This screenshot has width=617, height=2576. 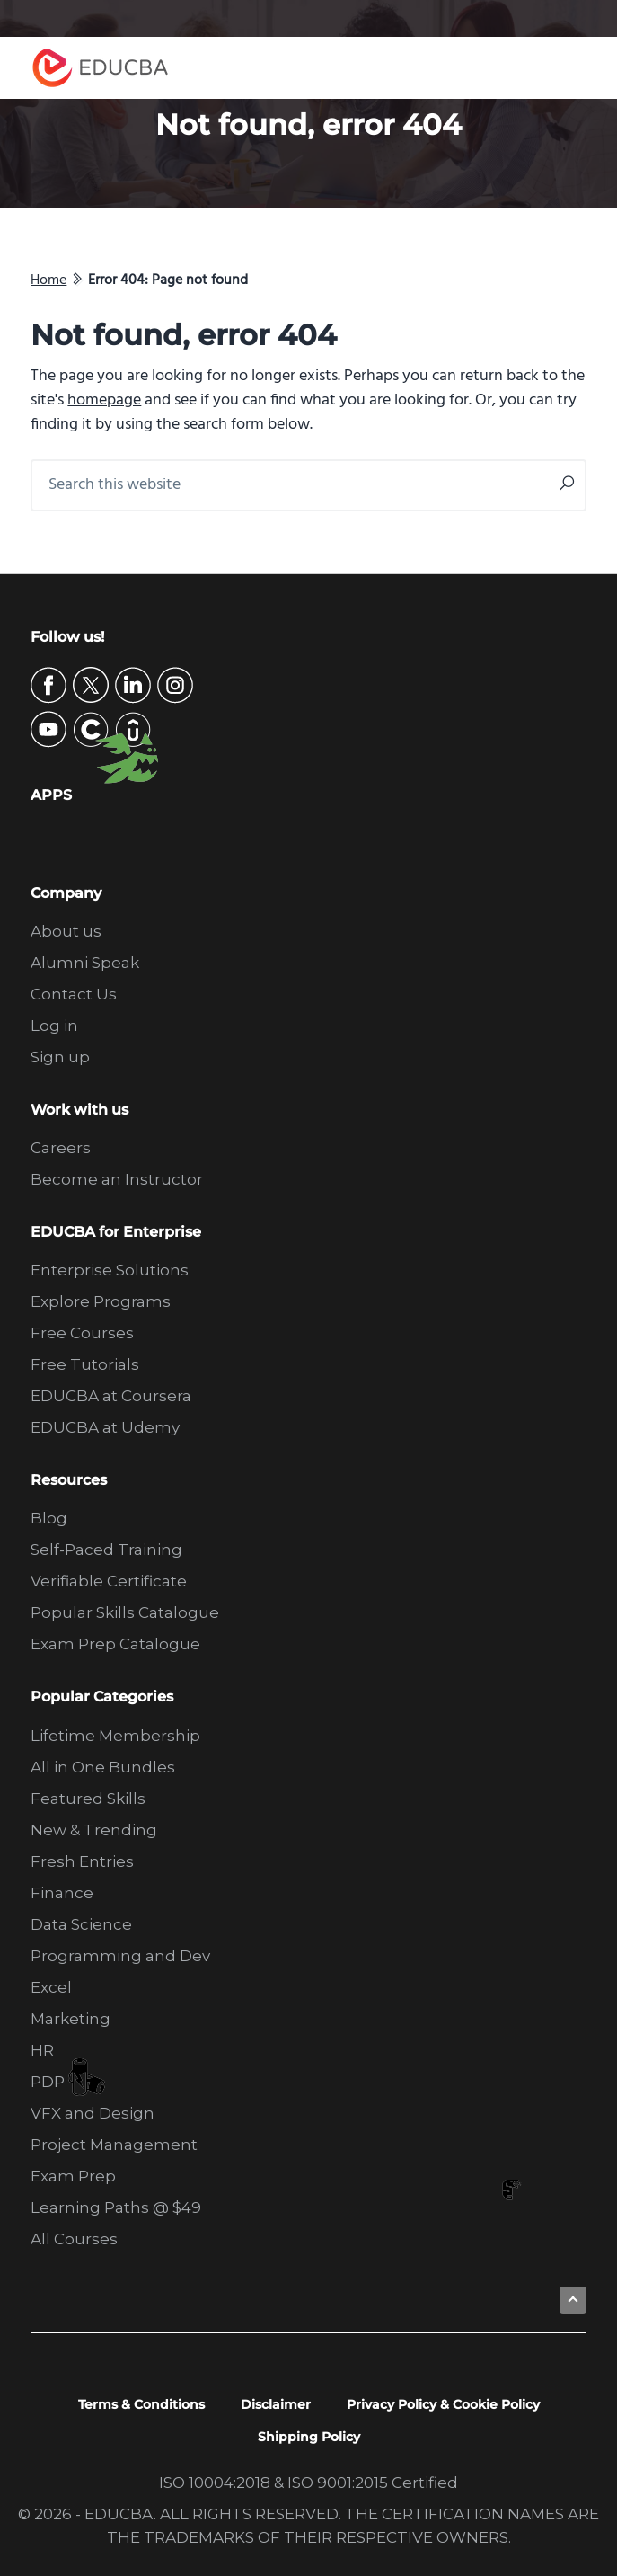 I want to click on access snake totem or serpent-themed game content, so click(x=511, y=2190).